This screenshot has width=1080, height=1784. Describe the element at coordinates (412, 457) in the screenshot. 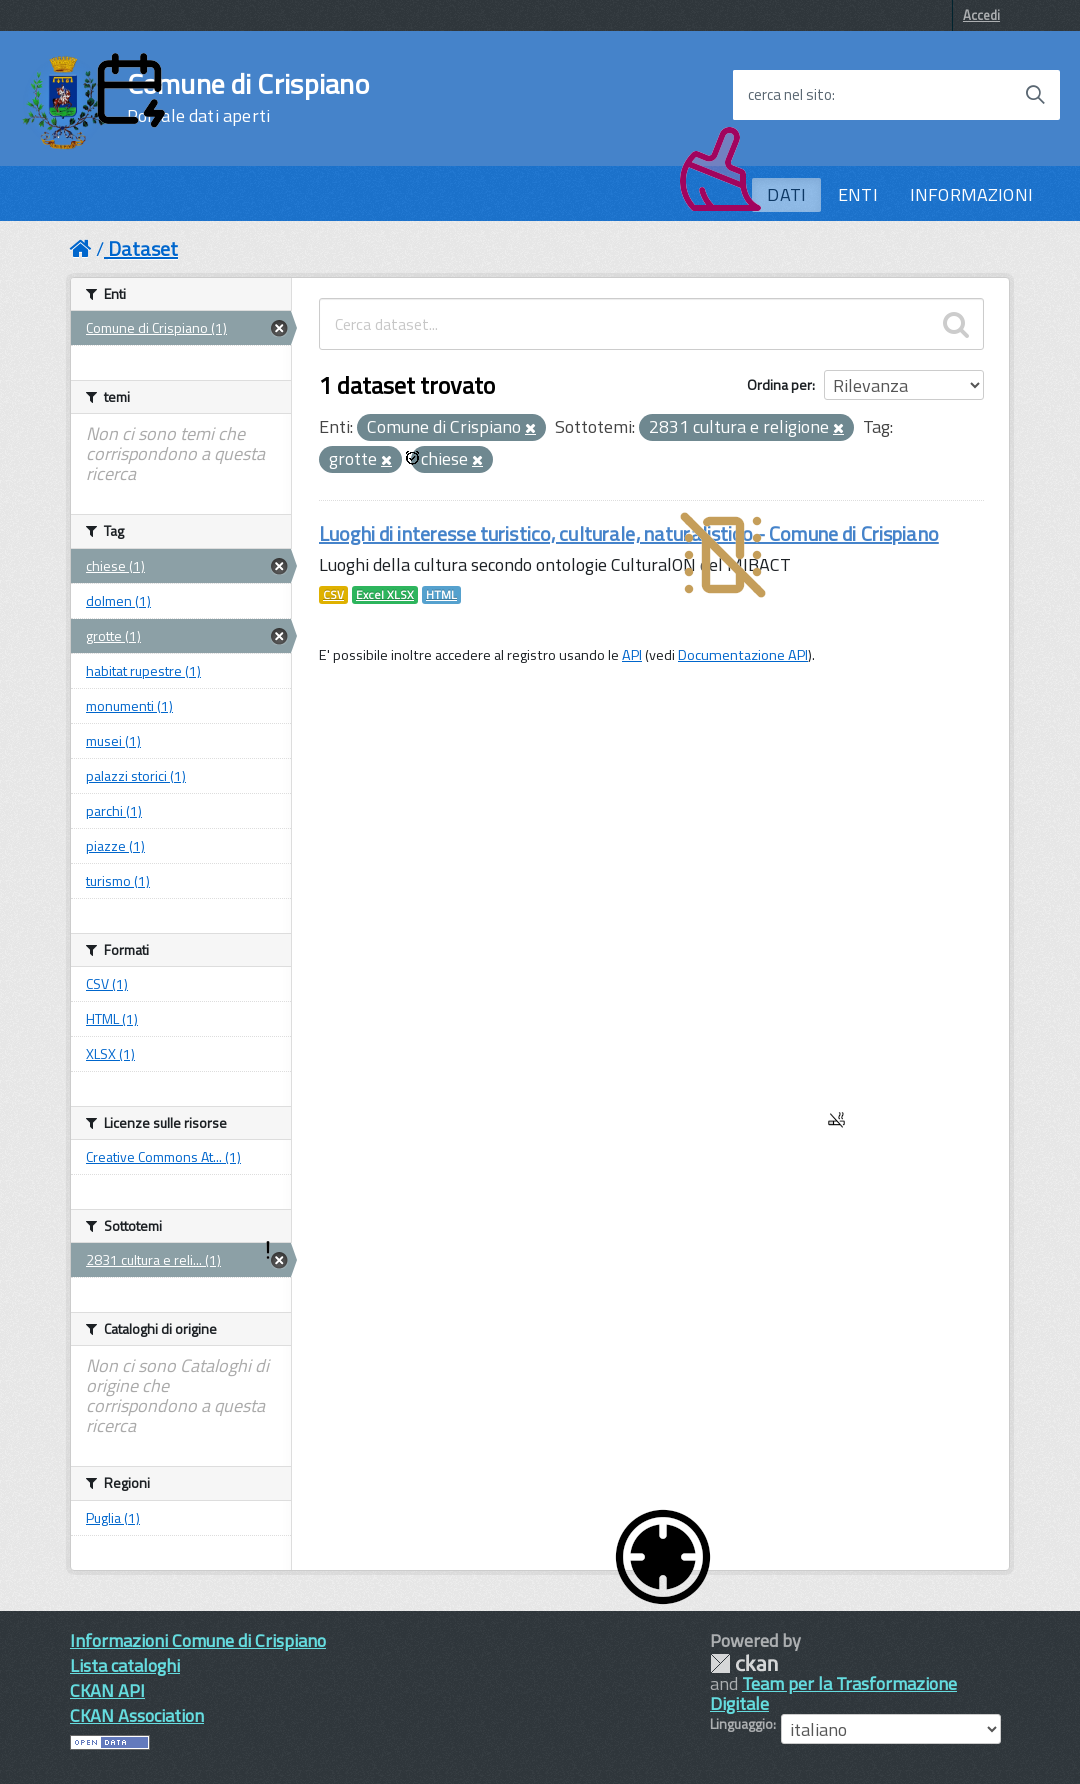

I see `alarm is set and active` at that location.